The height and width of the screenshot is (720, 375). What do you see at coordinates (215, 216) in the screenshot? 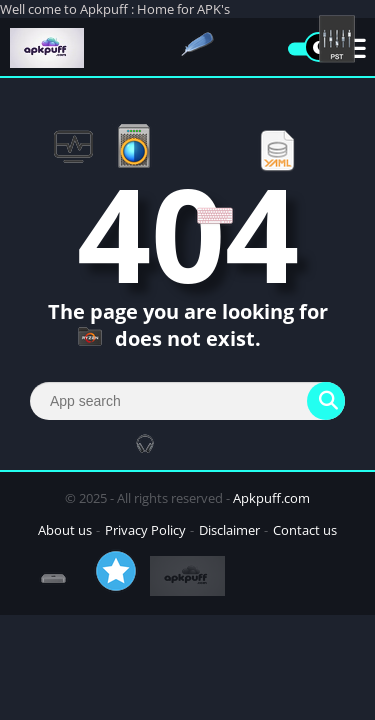
I see `indicates a pink external keyboard is connected` at bounding box center [215, 216].